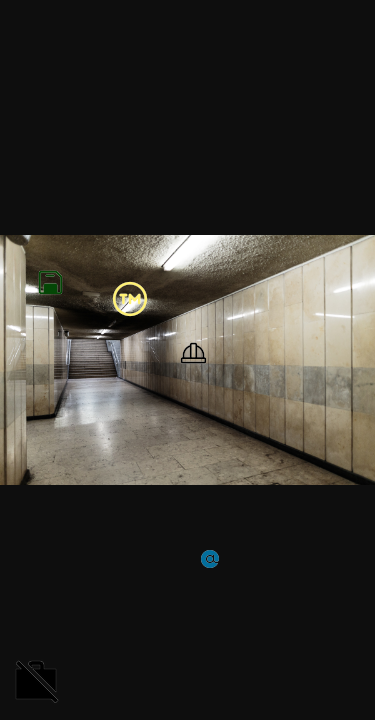 Image resolution: width=375 pixels, height=720 pixels. Describe the element at coordinates (210, 559) in the screenshot. I see `enter or view email address` at that location.